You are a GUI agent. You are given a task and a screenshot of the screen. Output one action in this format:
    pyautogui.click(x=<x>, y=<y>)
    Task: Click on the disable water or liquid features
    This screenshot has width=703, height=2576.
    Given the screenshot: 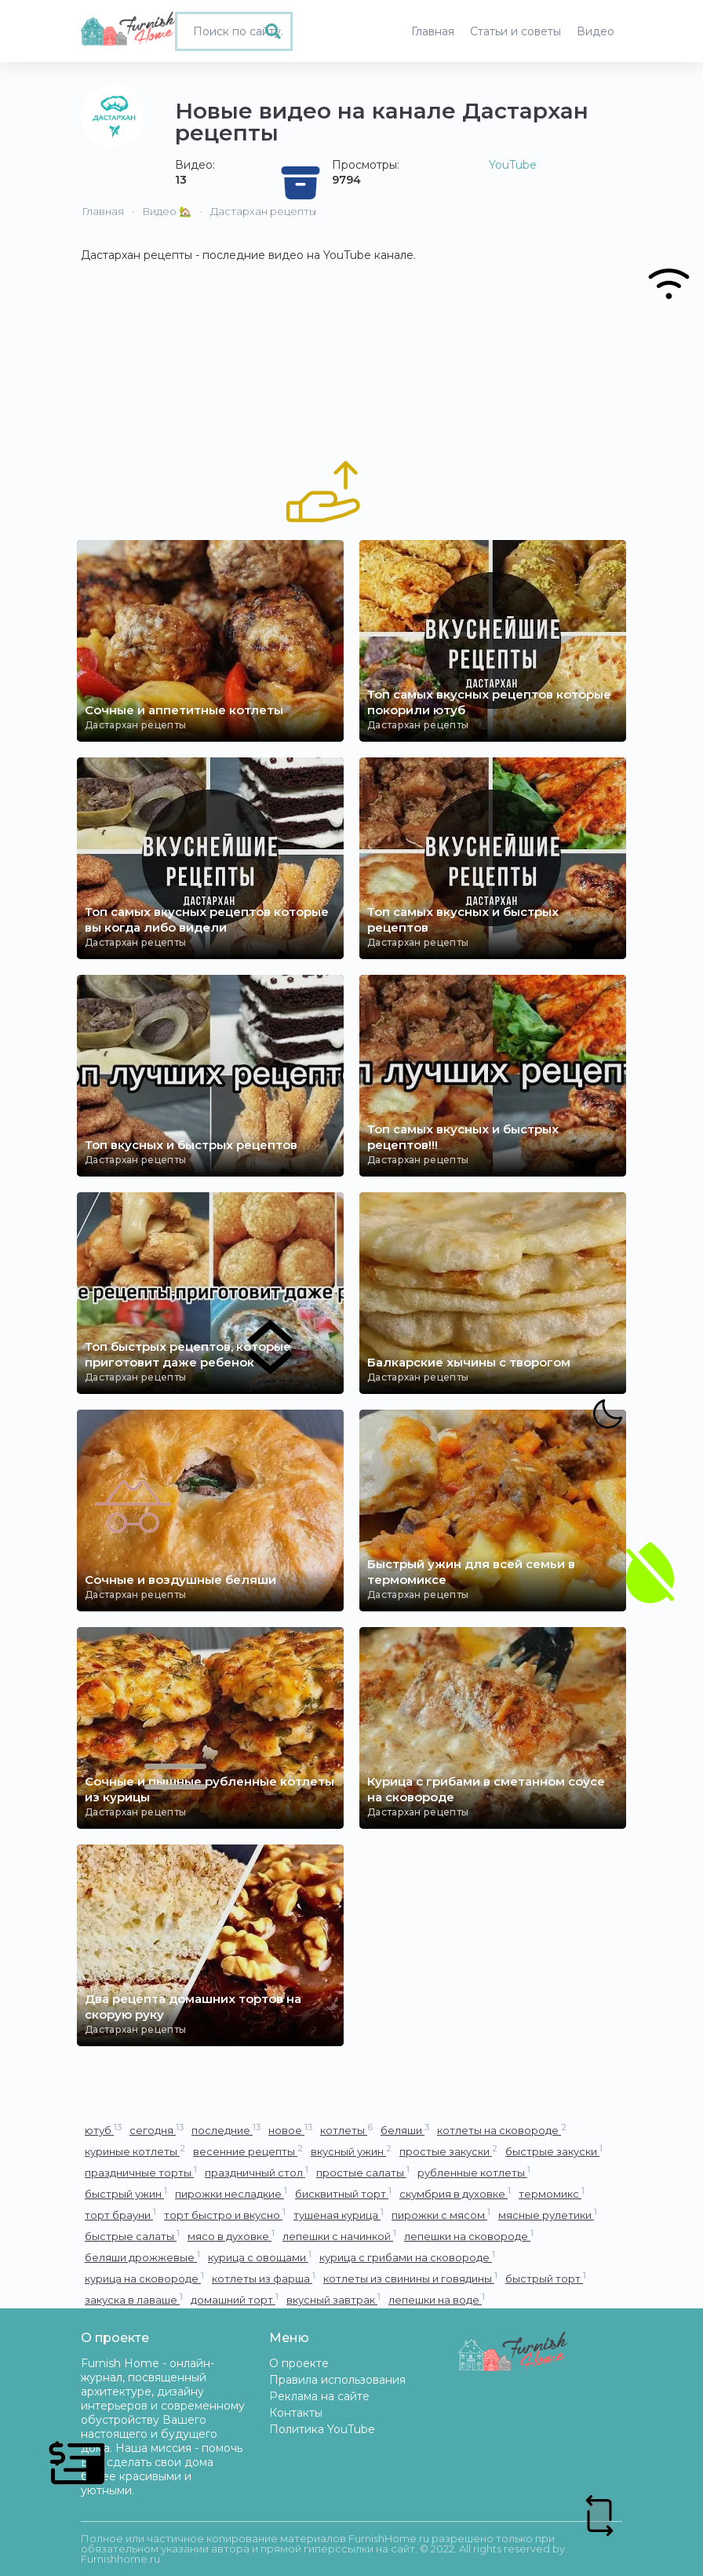 What is the action you would take?
    pyautogui.click(x=650, y=1574)
    